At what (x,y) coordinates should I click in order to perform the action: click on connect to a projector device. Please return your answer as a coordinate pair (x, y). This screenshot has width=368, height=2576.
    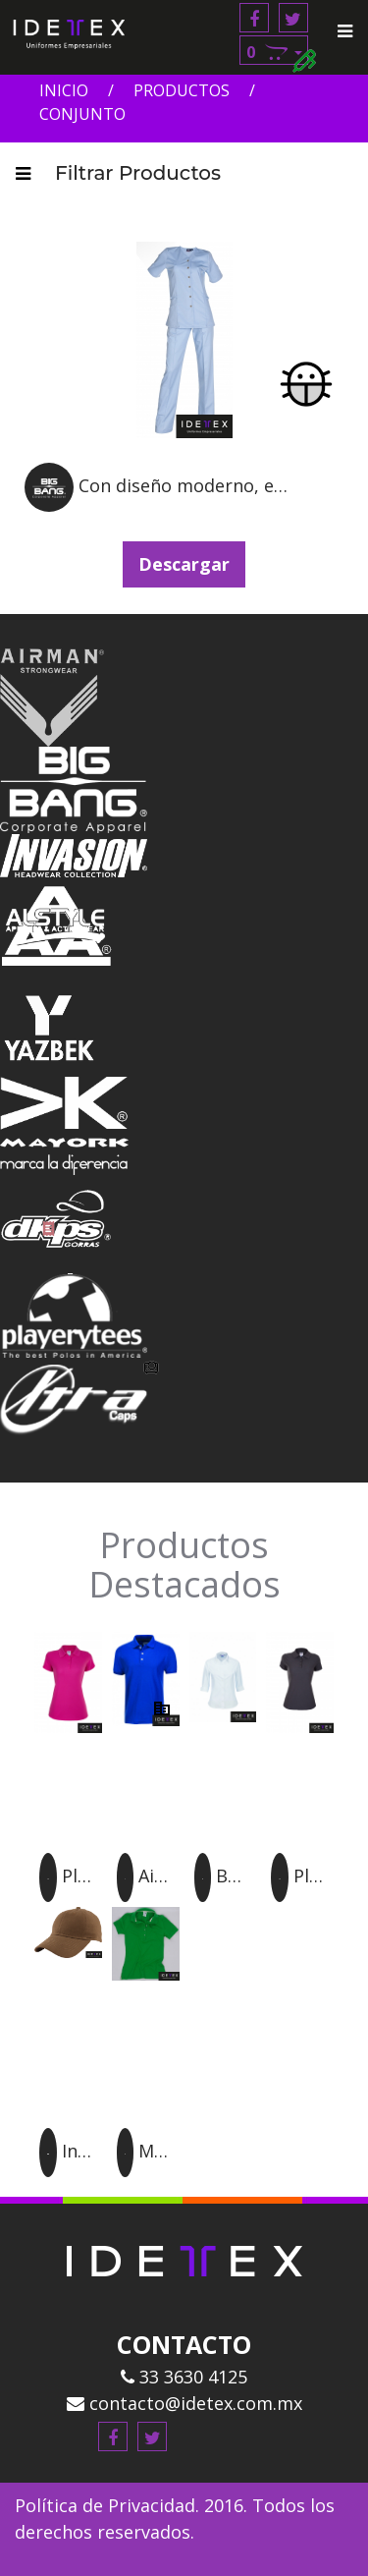
    Looking at the image, I should click on (151, 1368).